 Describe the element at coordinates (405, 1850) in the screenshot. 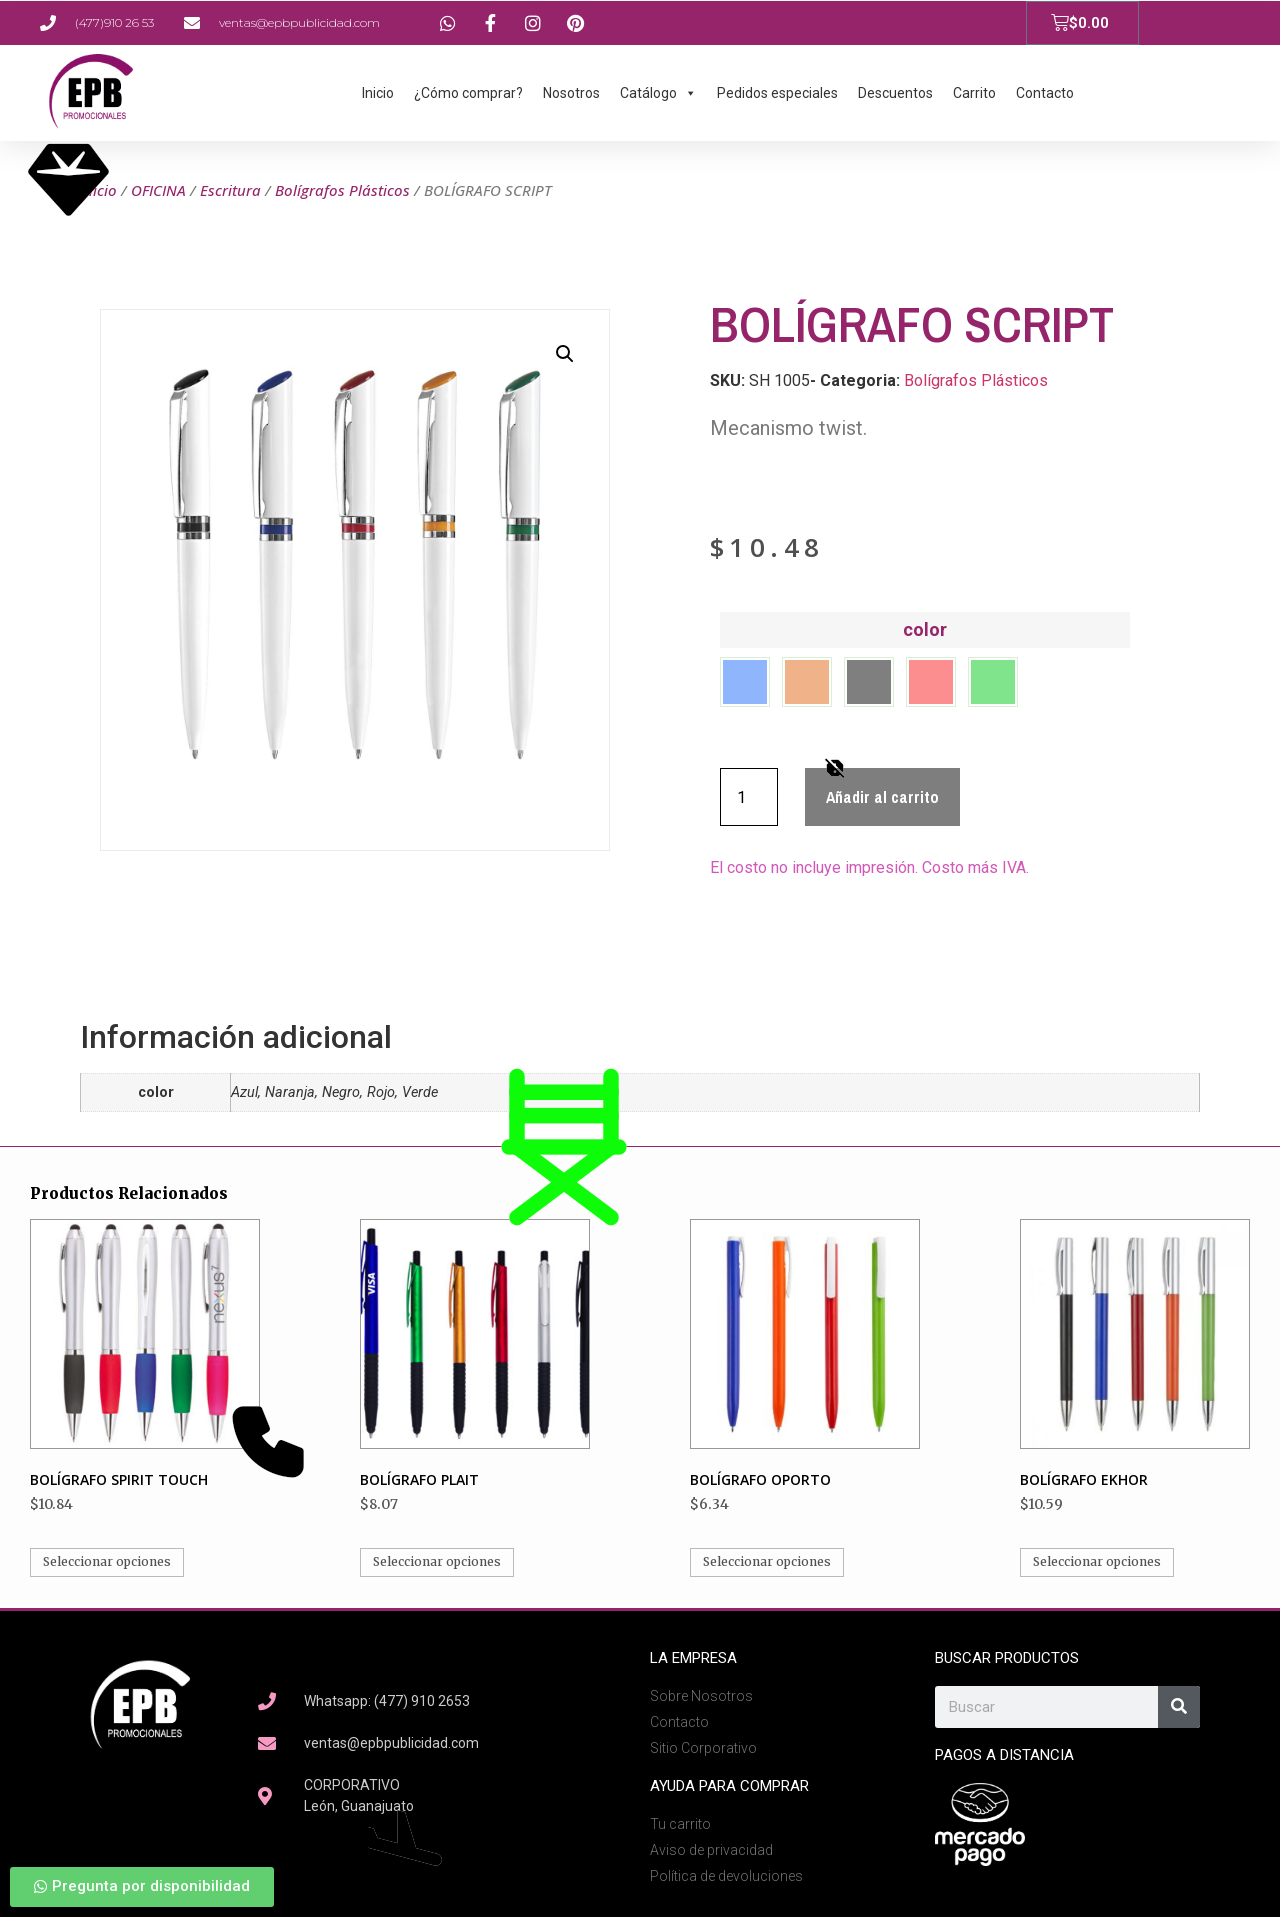

I see `indicates an arriving flight` at that location.